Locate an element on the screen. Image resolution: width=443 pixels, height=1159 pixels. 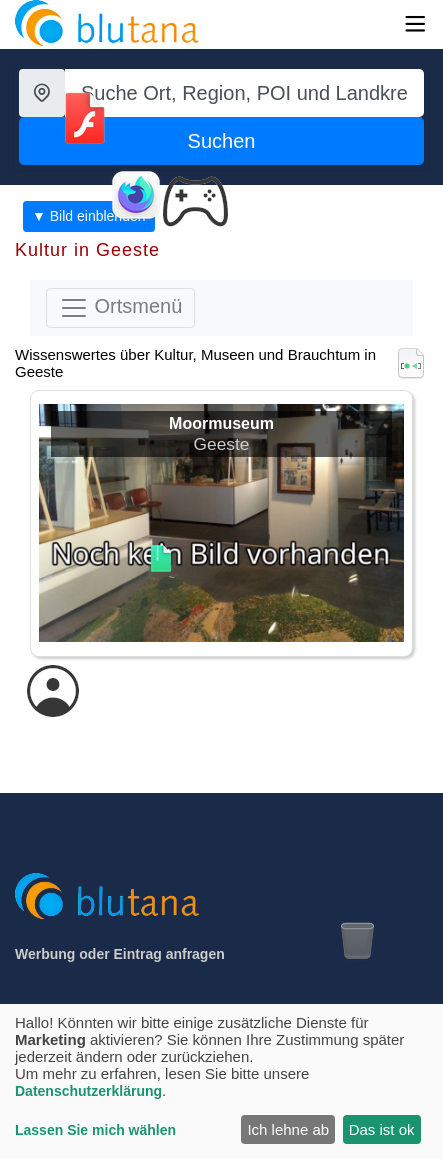
empty trash bin ready to receive deleted items is located at coordinates (357, 940).